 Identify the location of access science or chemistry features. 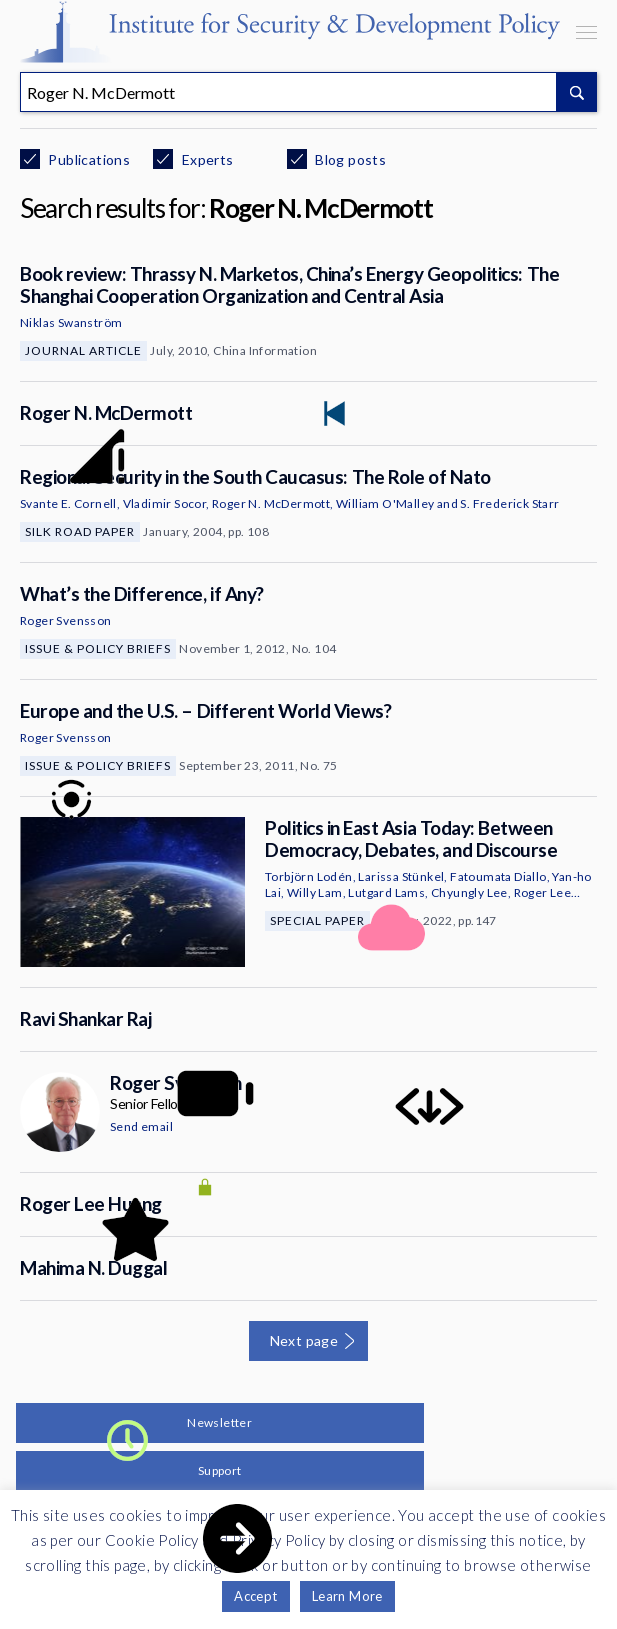
(71, 799).